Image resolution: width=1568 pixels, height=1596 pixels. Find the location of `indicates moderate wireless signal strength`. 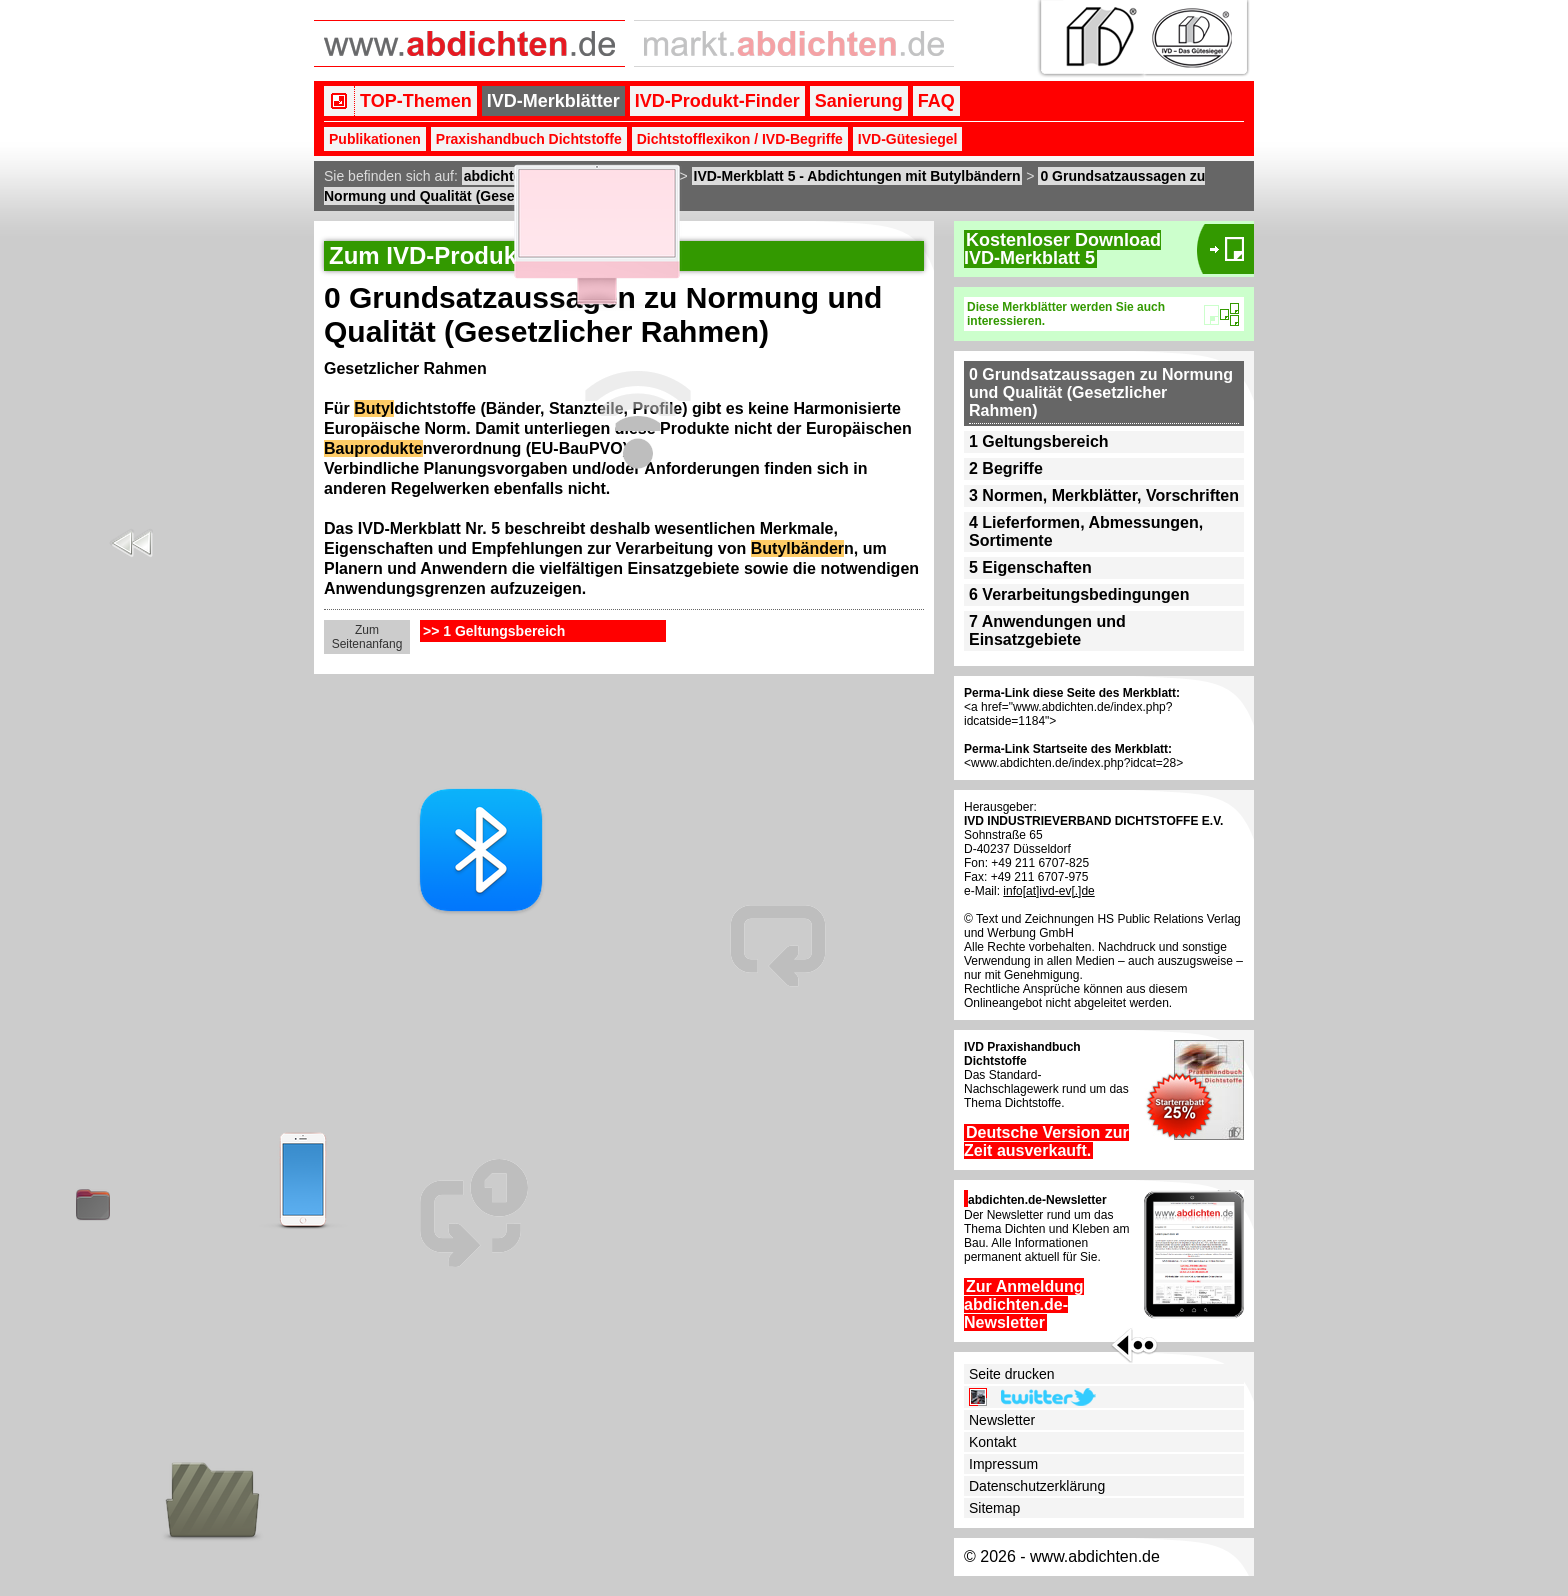

indicates moderate wireless signal strength is located at coordinates (638, 416).